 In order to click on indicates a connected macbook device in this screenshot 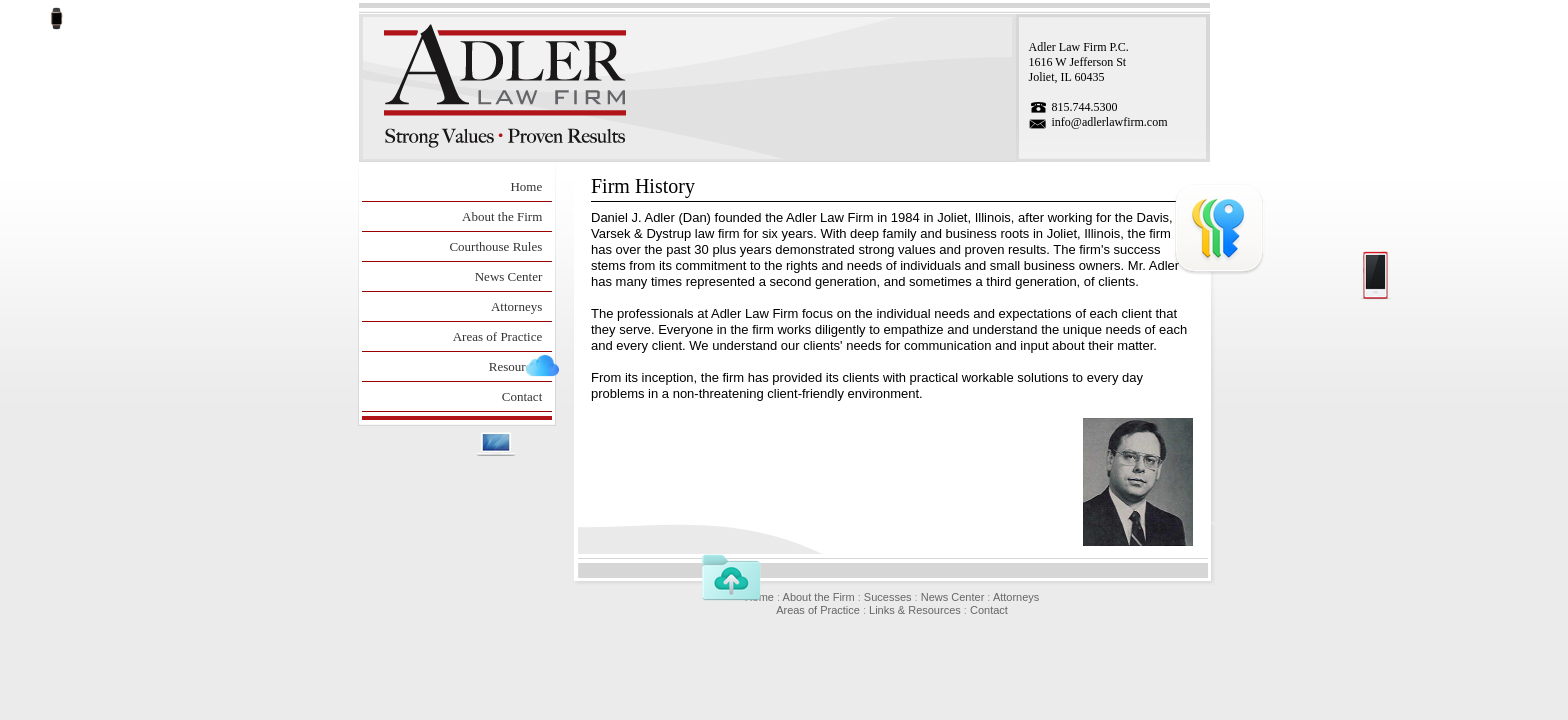, I will do `click(496, 442)`.